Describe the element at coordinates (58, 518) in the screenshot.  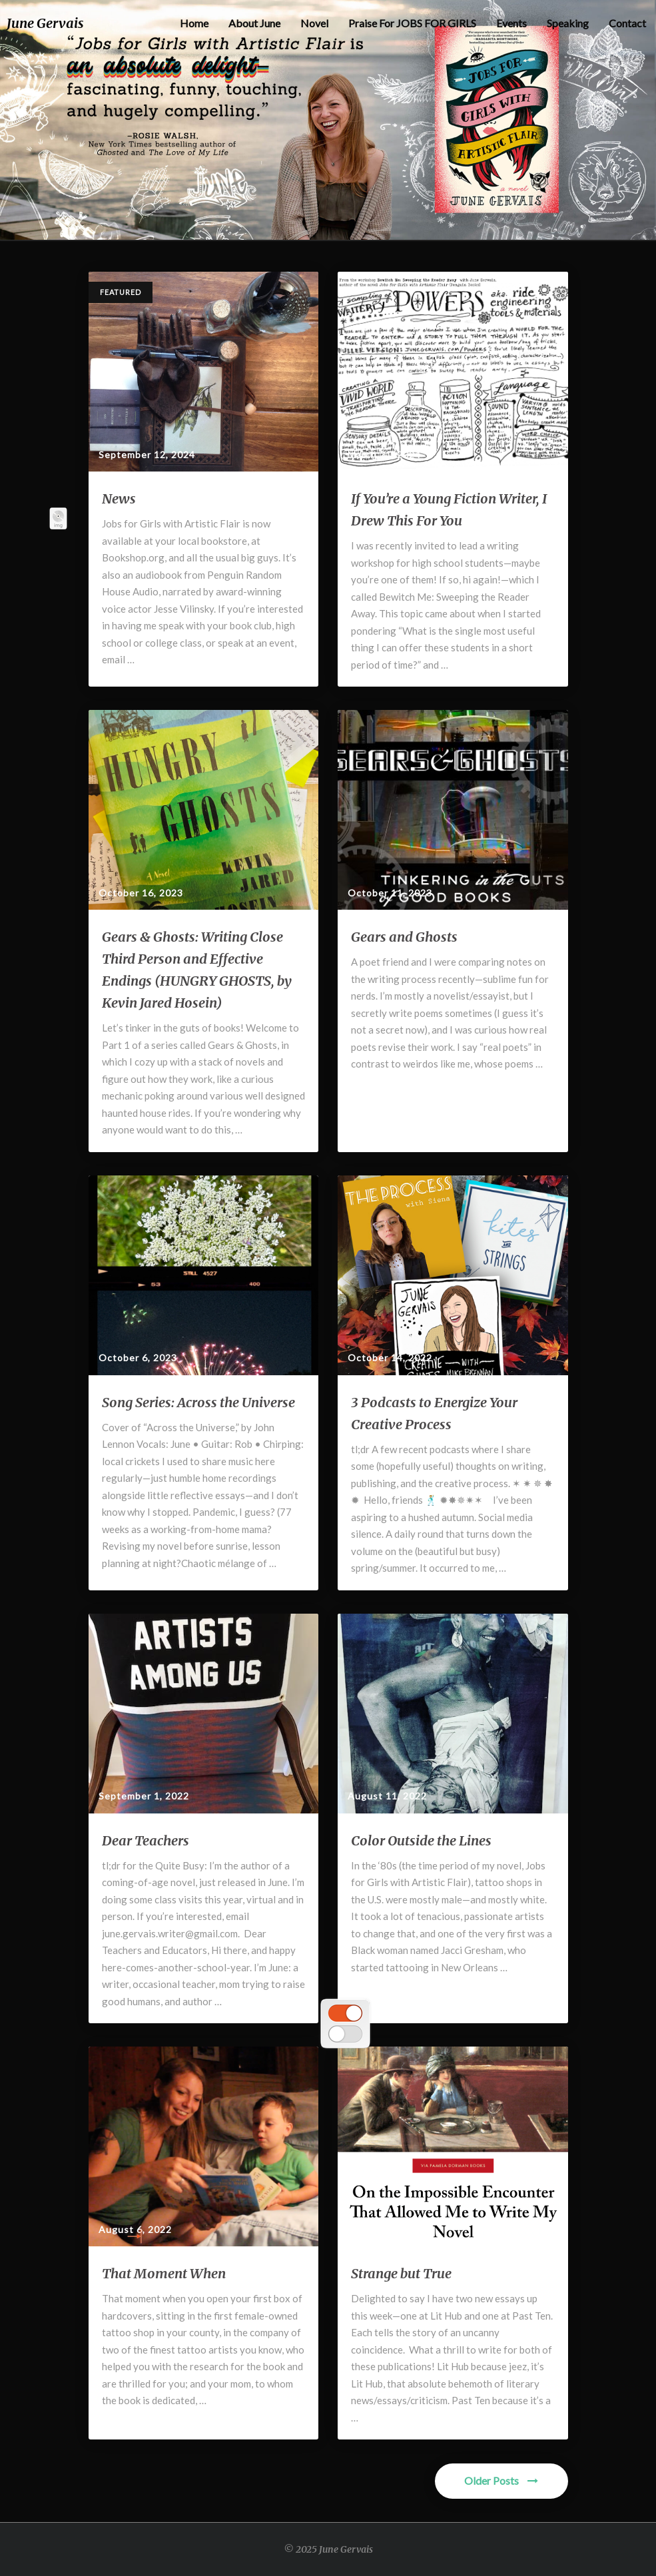
I see `raw disk image file type indicator` at that location.